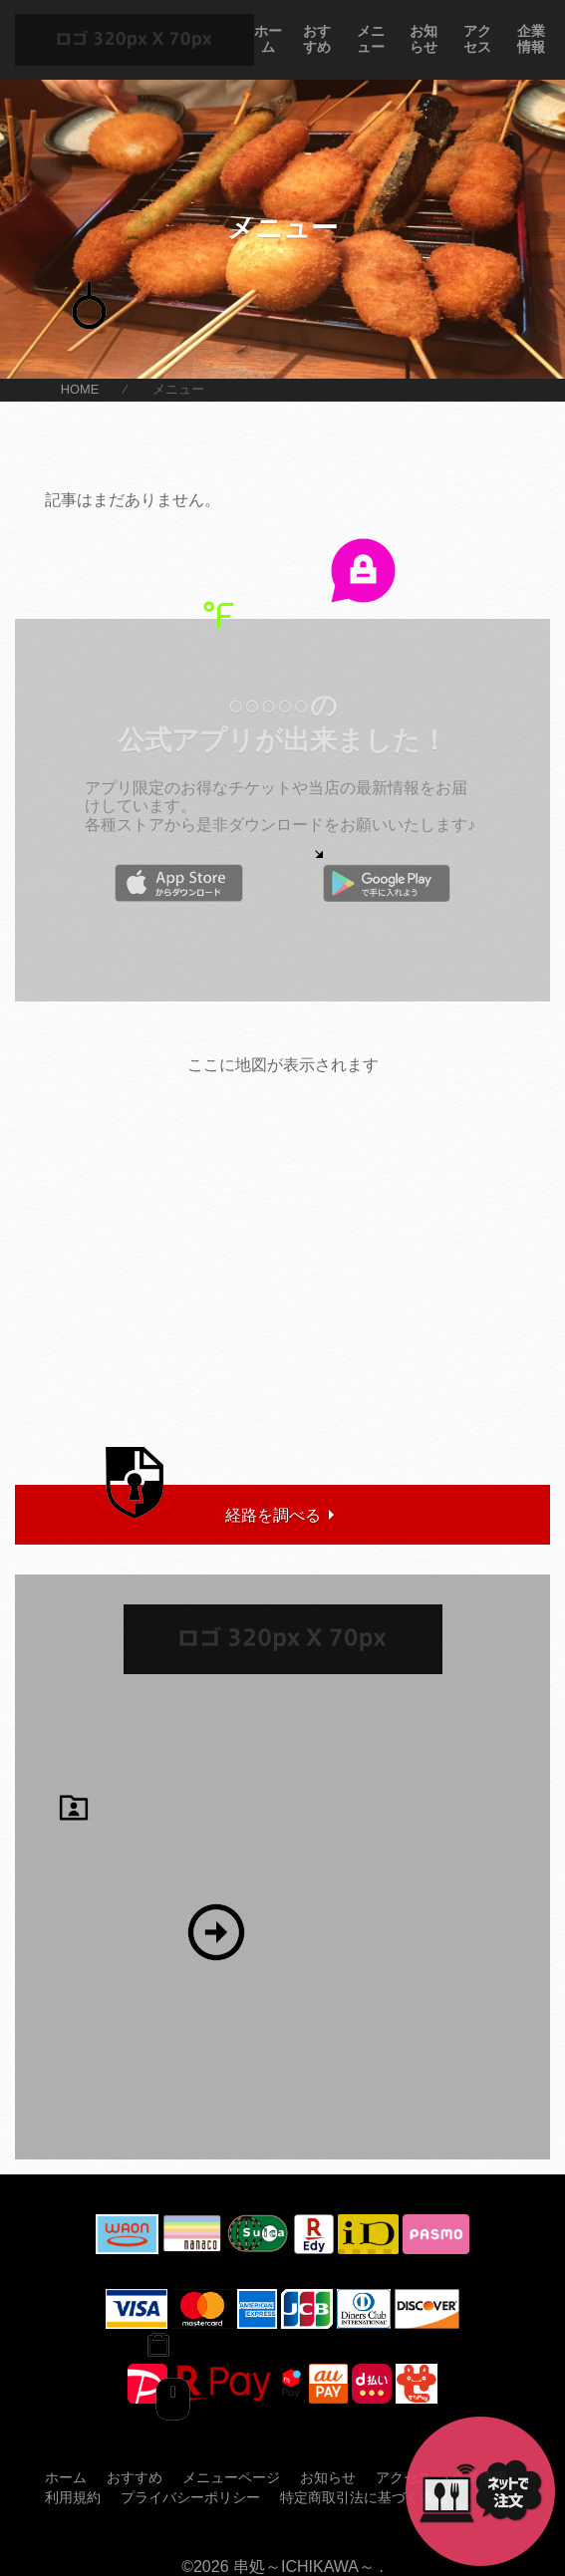 This screenshot has height=2576, width=565. Describe the element at coordinates (220, 615) in the screenshot. I see `indicates temperature displayed in fahrenheit` at that location.